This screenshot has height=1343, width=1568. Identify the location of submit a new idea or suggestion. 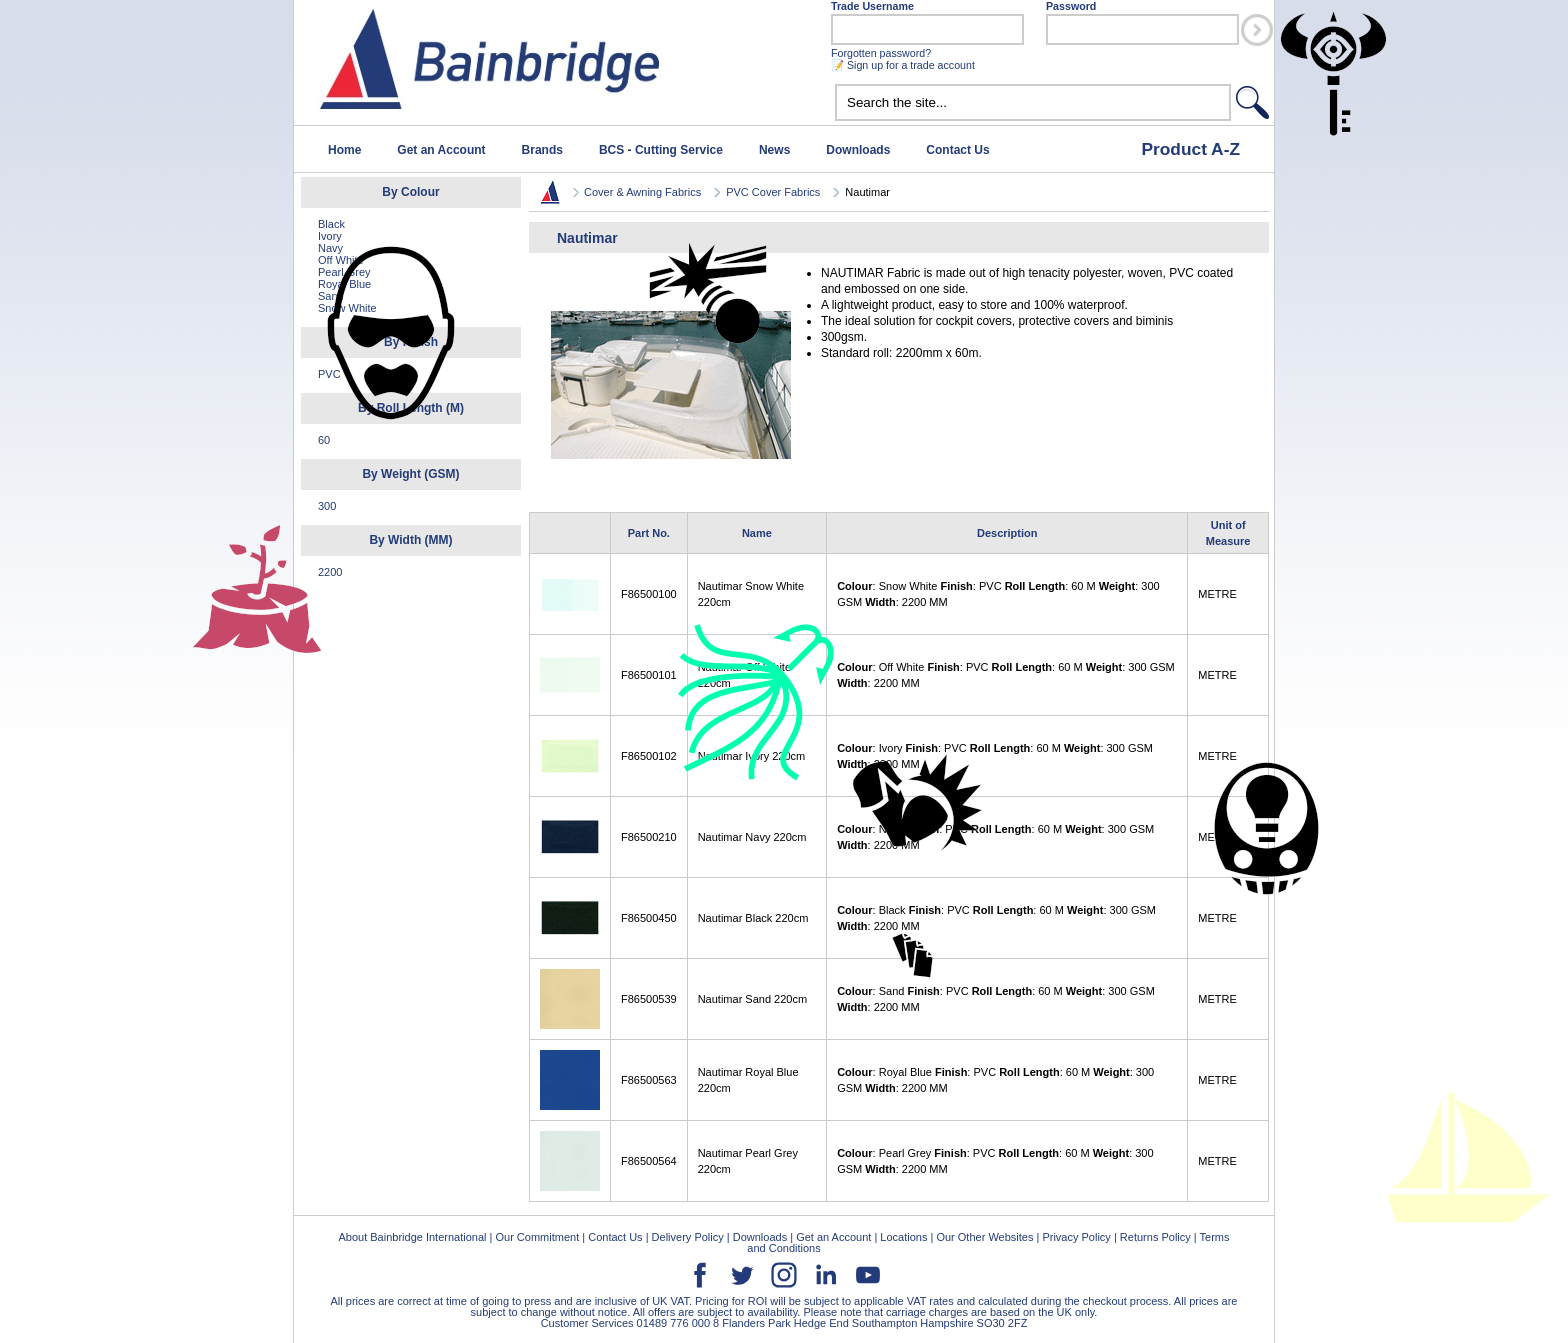
(1266, 828).